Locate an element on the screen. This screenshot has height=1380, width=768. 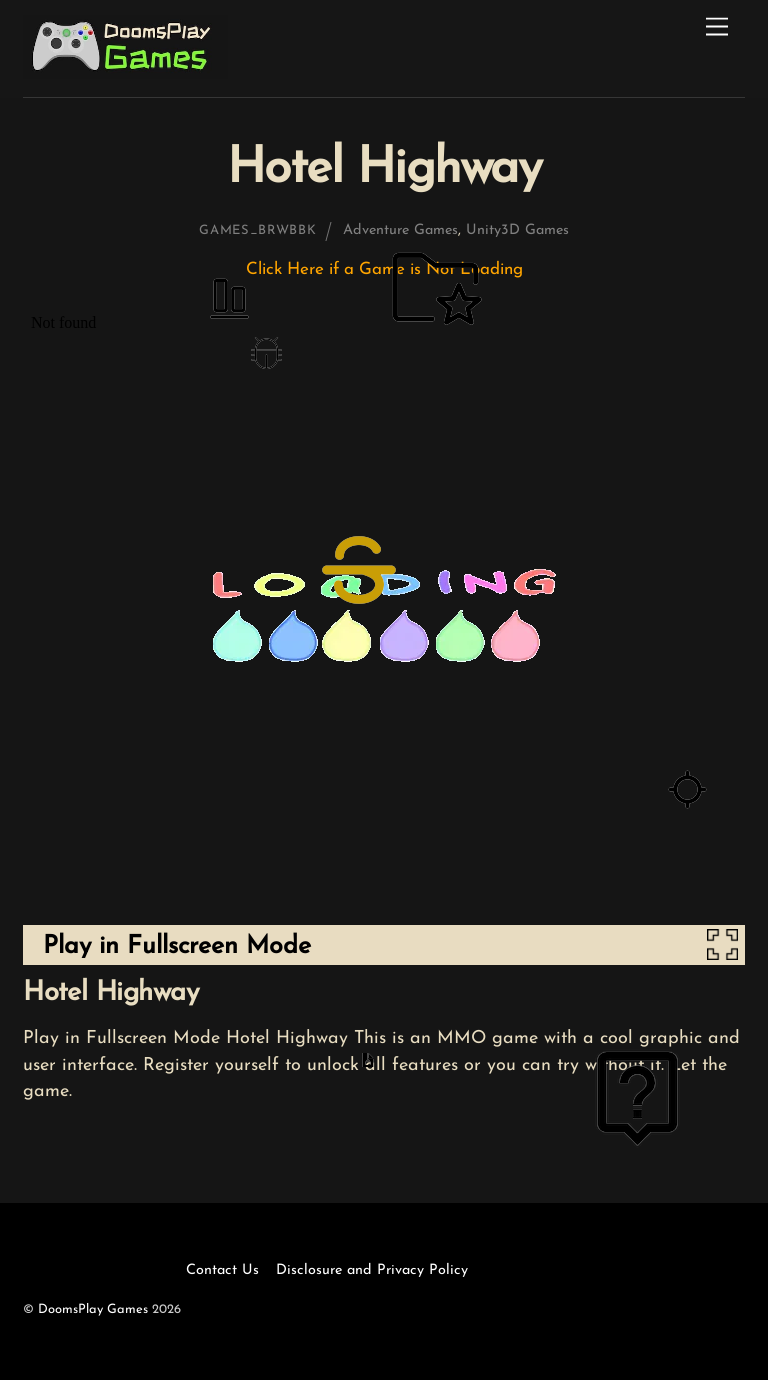
find my current location is located at coordinates (687, 789).